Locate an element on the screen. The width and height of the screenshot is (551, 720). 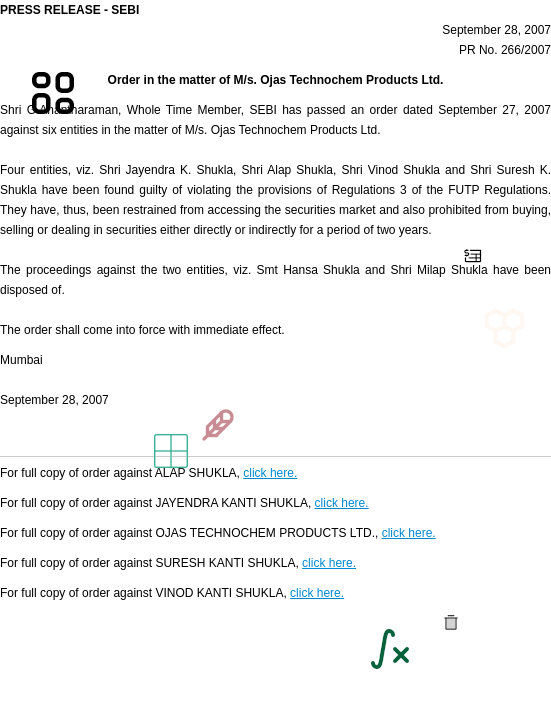
compose a new message or note is located at coordinates (218, 425).